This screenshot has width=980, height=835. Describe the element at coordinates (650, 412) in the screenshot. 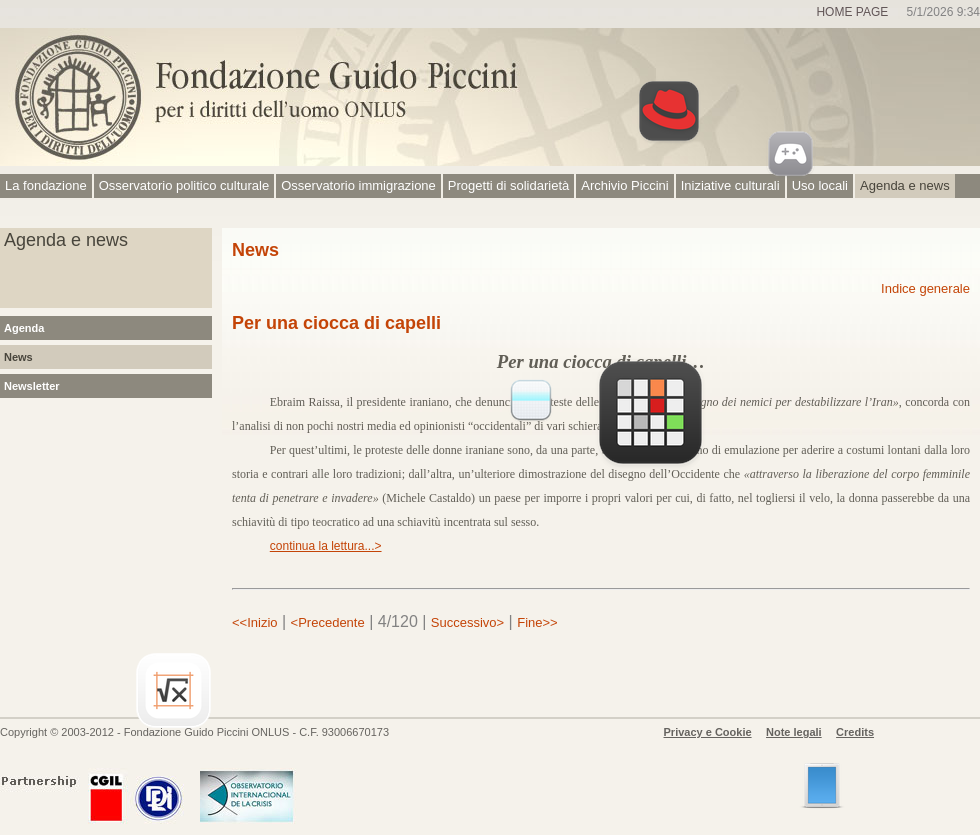

I see `open hitori puzzle game` at that location.